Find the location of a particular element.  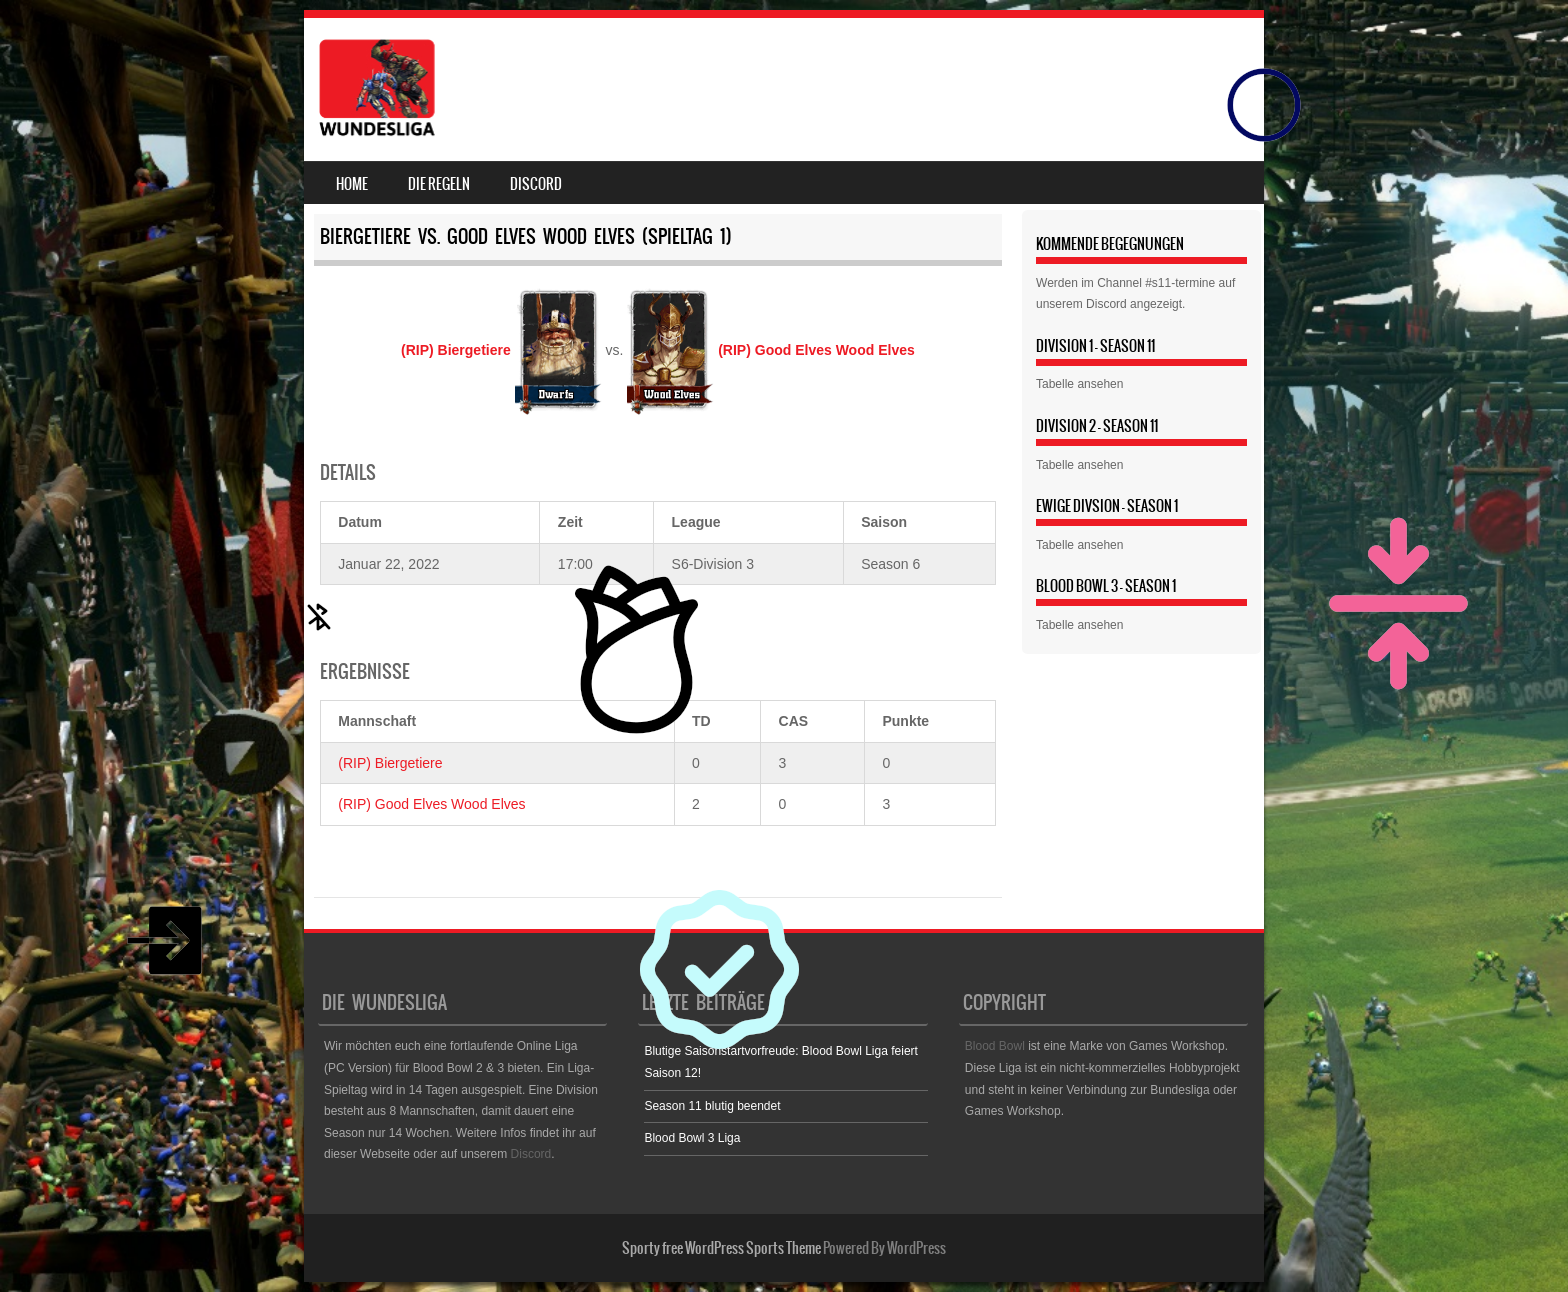

add to favorites or wishlist is located at coordinates (636, 649).